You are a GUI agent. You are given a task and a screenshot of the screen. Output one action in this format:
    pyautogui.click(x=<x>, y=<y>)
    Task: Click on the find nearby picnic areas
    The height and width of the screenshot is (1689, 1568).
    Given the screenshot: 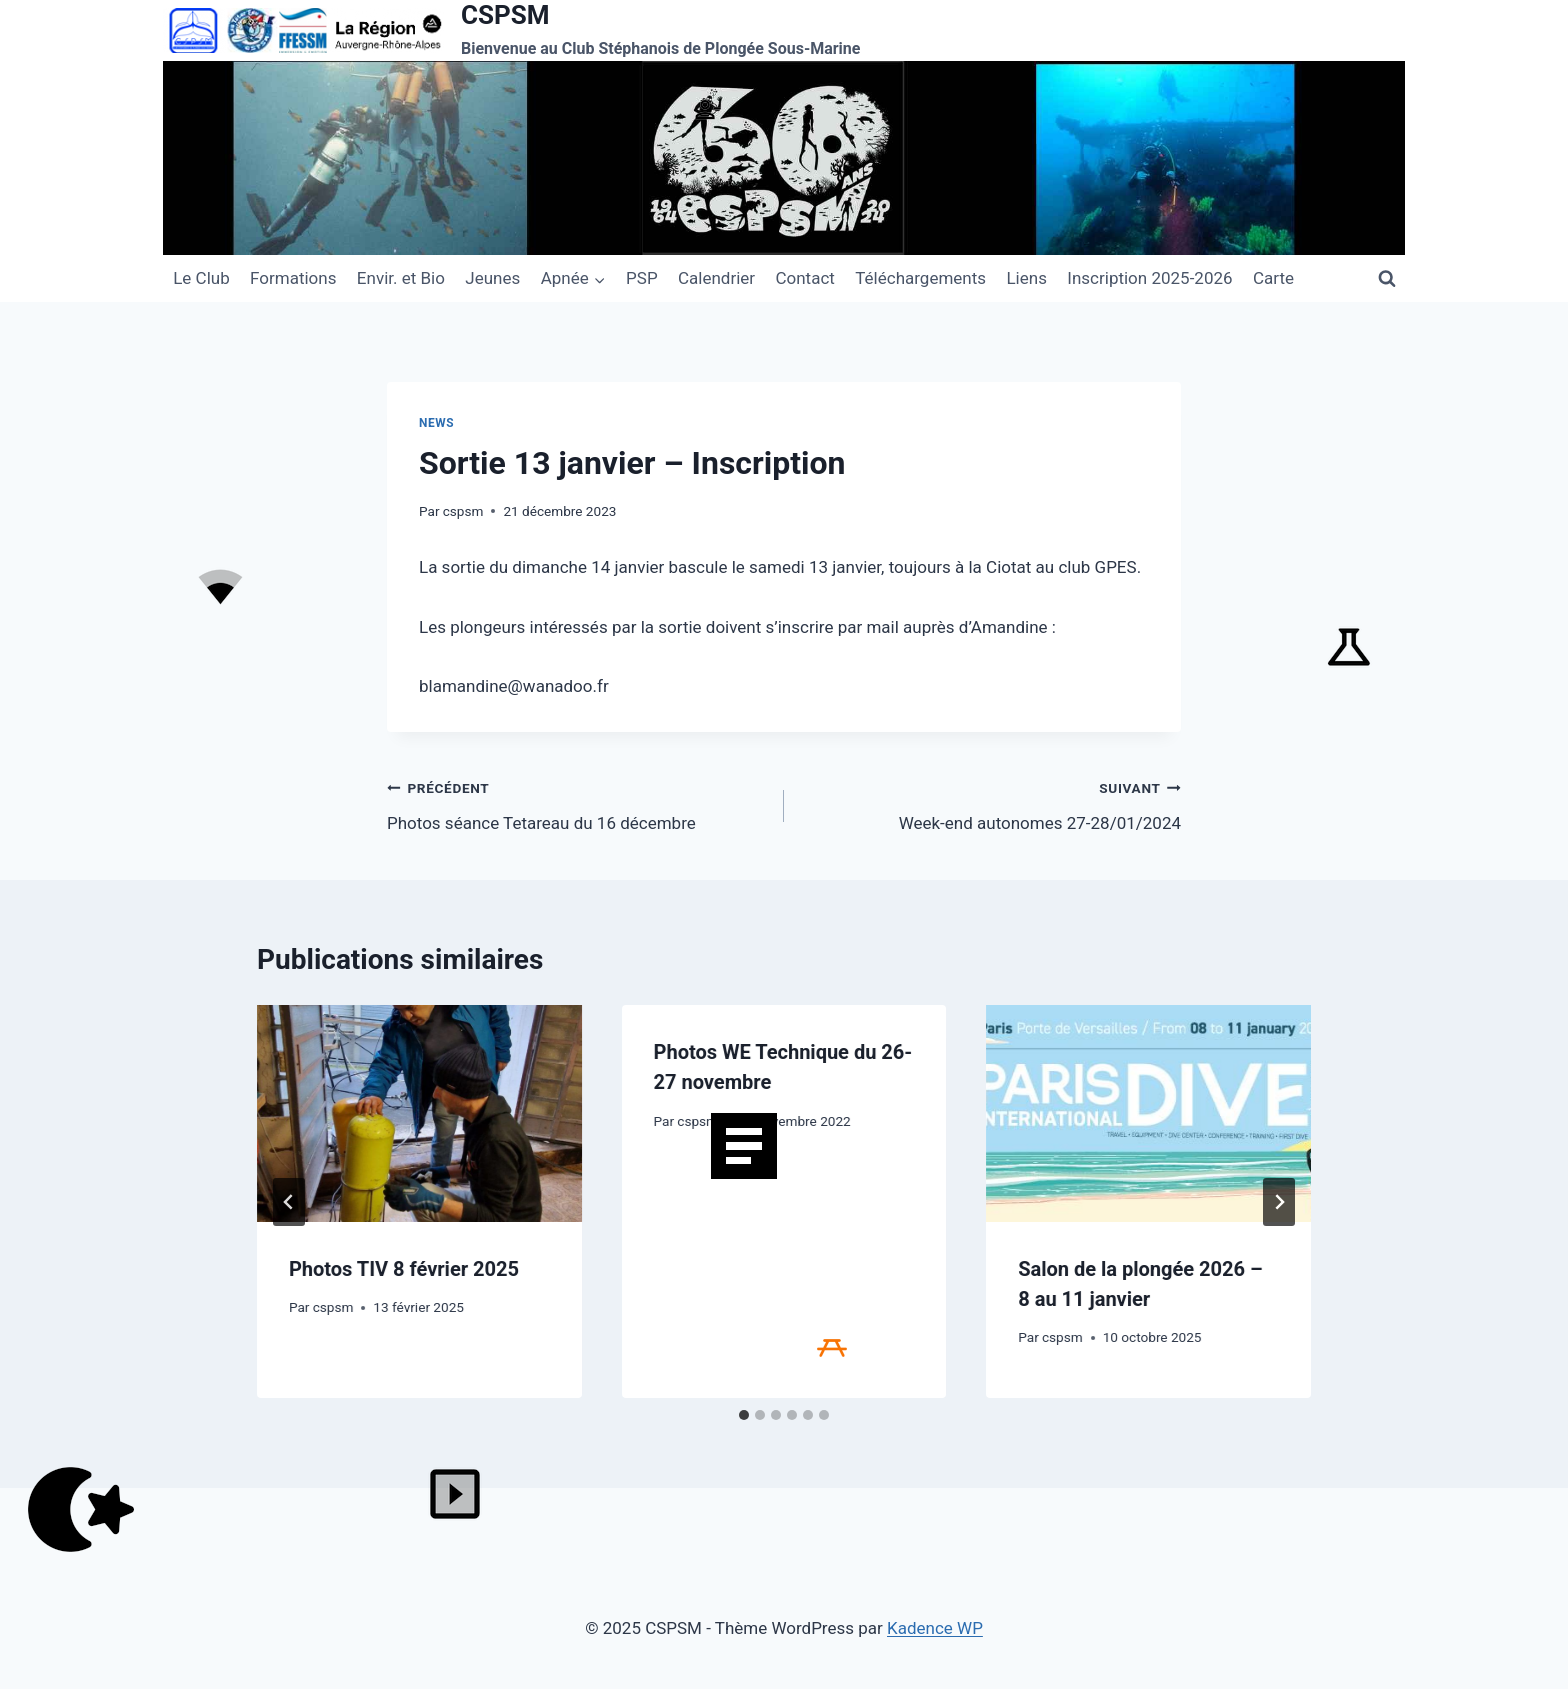 What is the action you would take?
    pyautogui.click(x=832, y=1348)
    